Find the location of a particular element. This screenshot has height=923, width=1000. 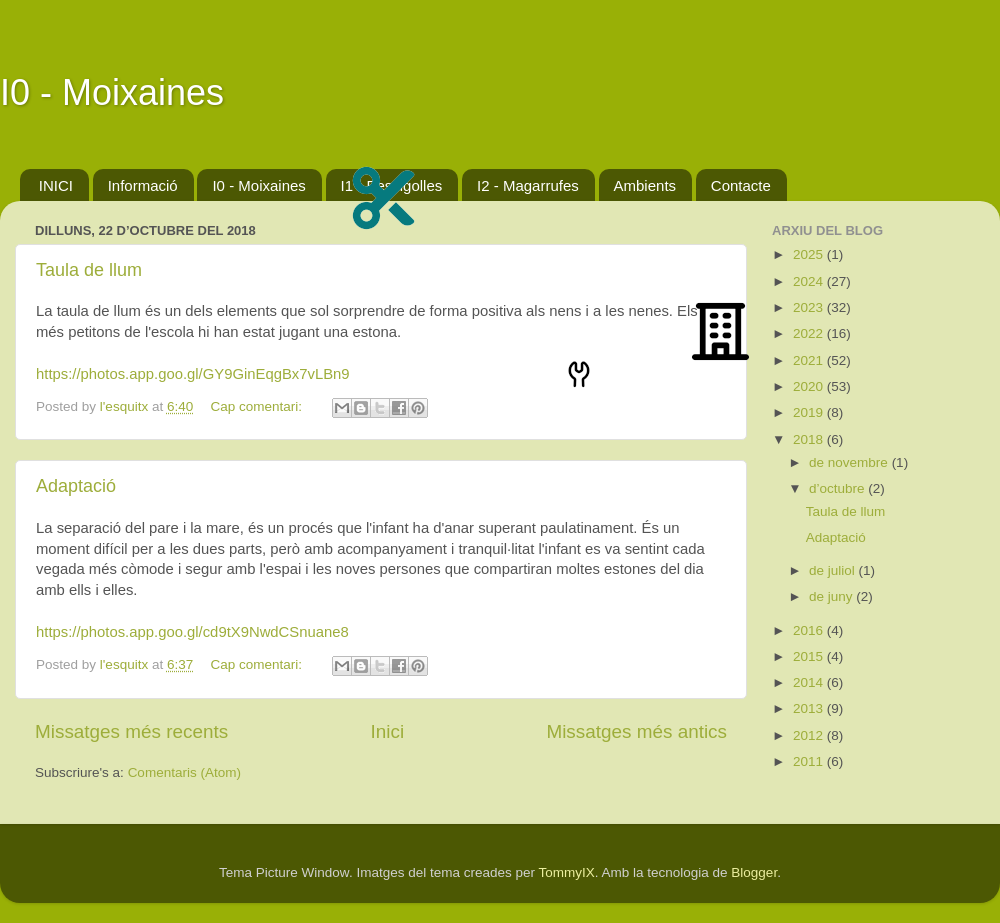

view office or business location is located at coordinates (720, 331).